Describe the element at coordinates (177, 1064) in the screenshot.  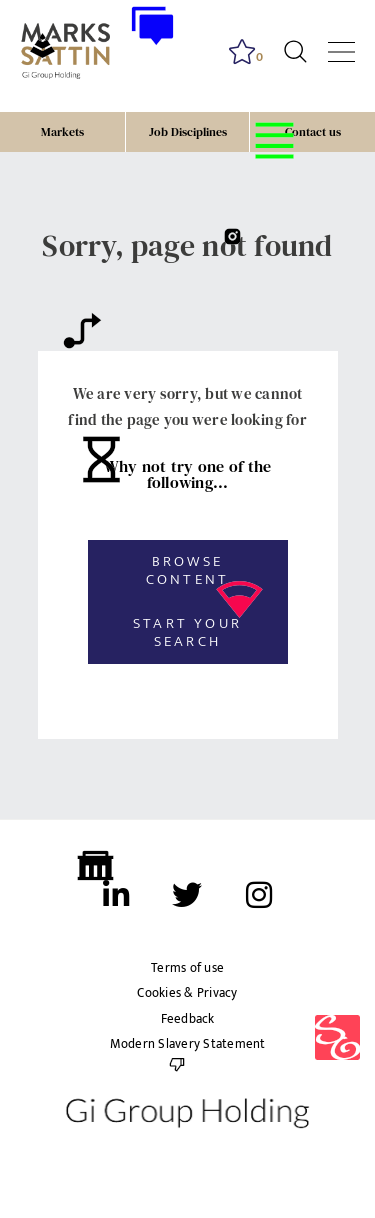
I see `dislike or downvote content` at that location.